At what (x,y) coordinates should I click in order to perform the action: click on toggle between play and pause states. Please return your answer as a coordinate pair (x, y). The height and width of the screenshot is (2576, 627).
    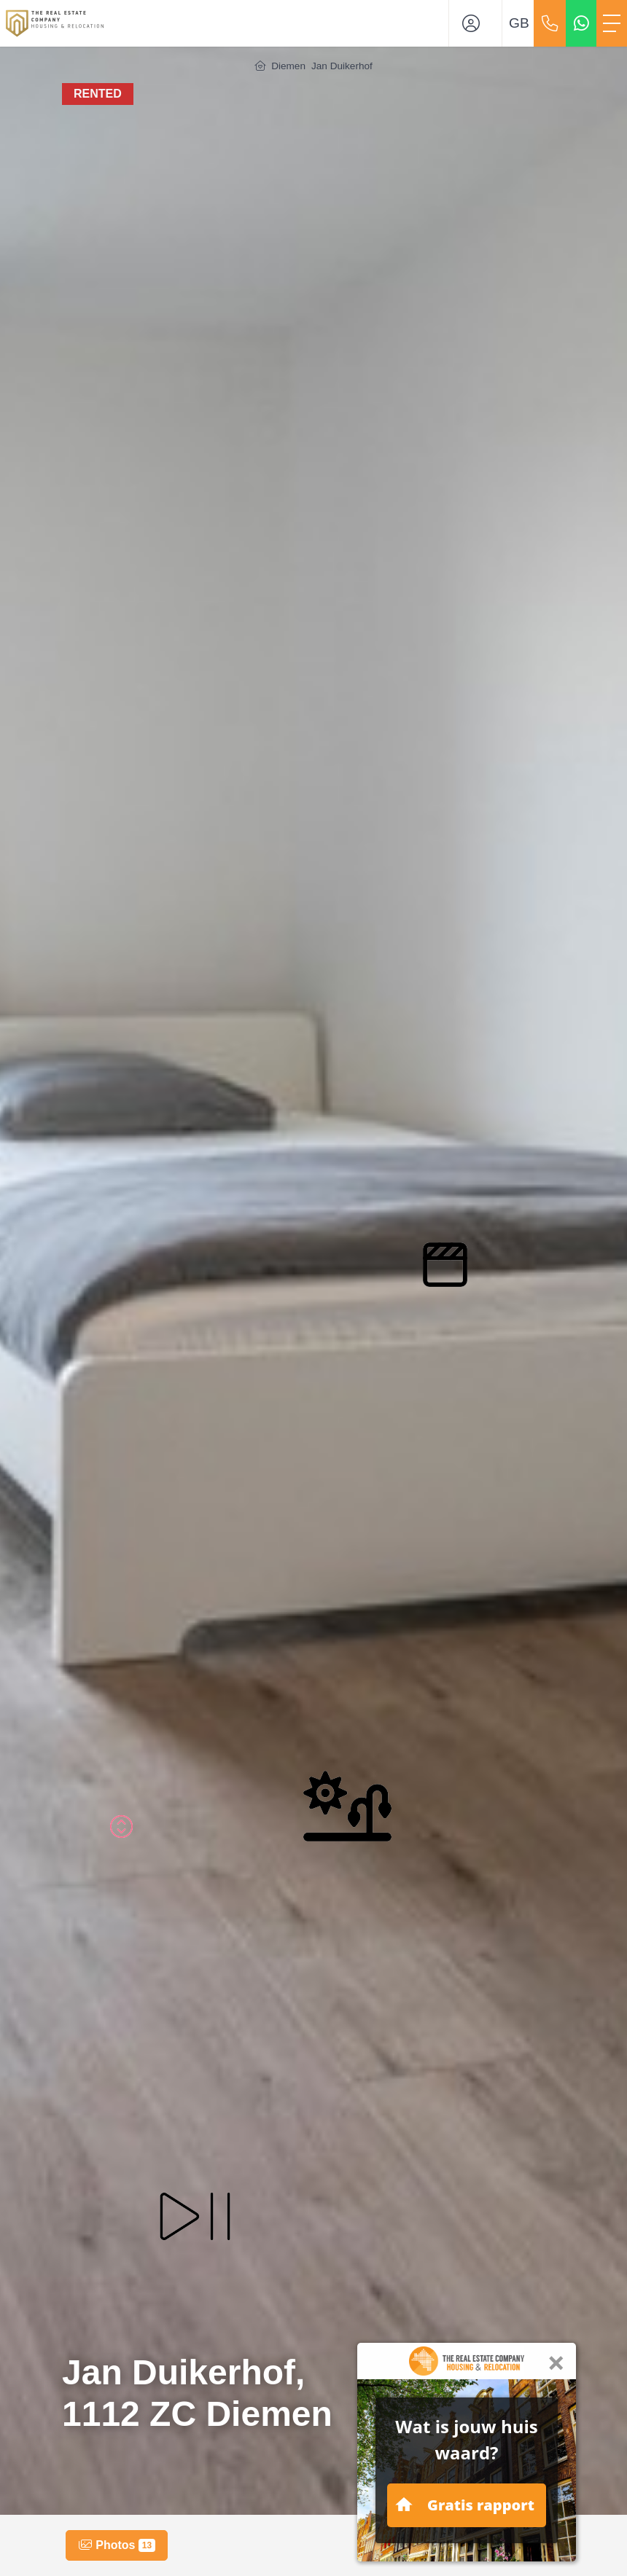
    Looking at the image, I should click on (195, 2216).